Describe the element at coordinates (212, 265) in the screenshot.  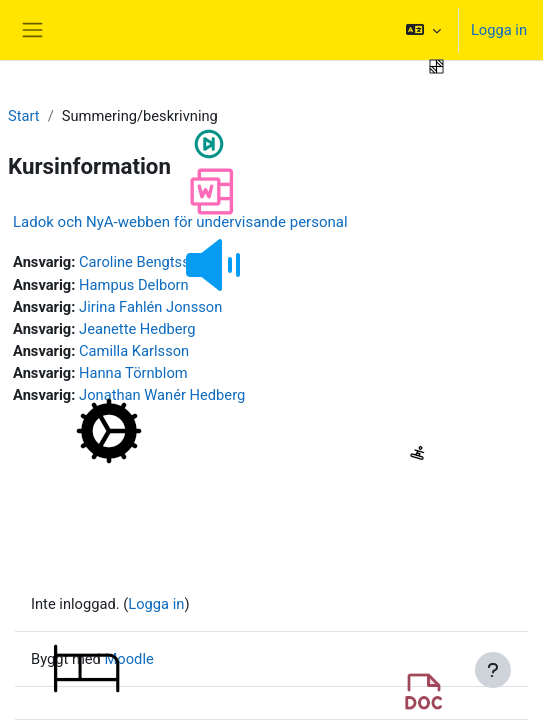
I see `volume set to high` at that location.